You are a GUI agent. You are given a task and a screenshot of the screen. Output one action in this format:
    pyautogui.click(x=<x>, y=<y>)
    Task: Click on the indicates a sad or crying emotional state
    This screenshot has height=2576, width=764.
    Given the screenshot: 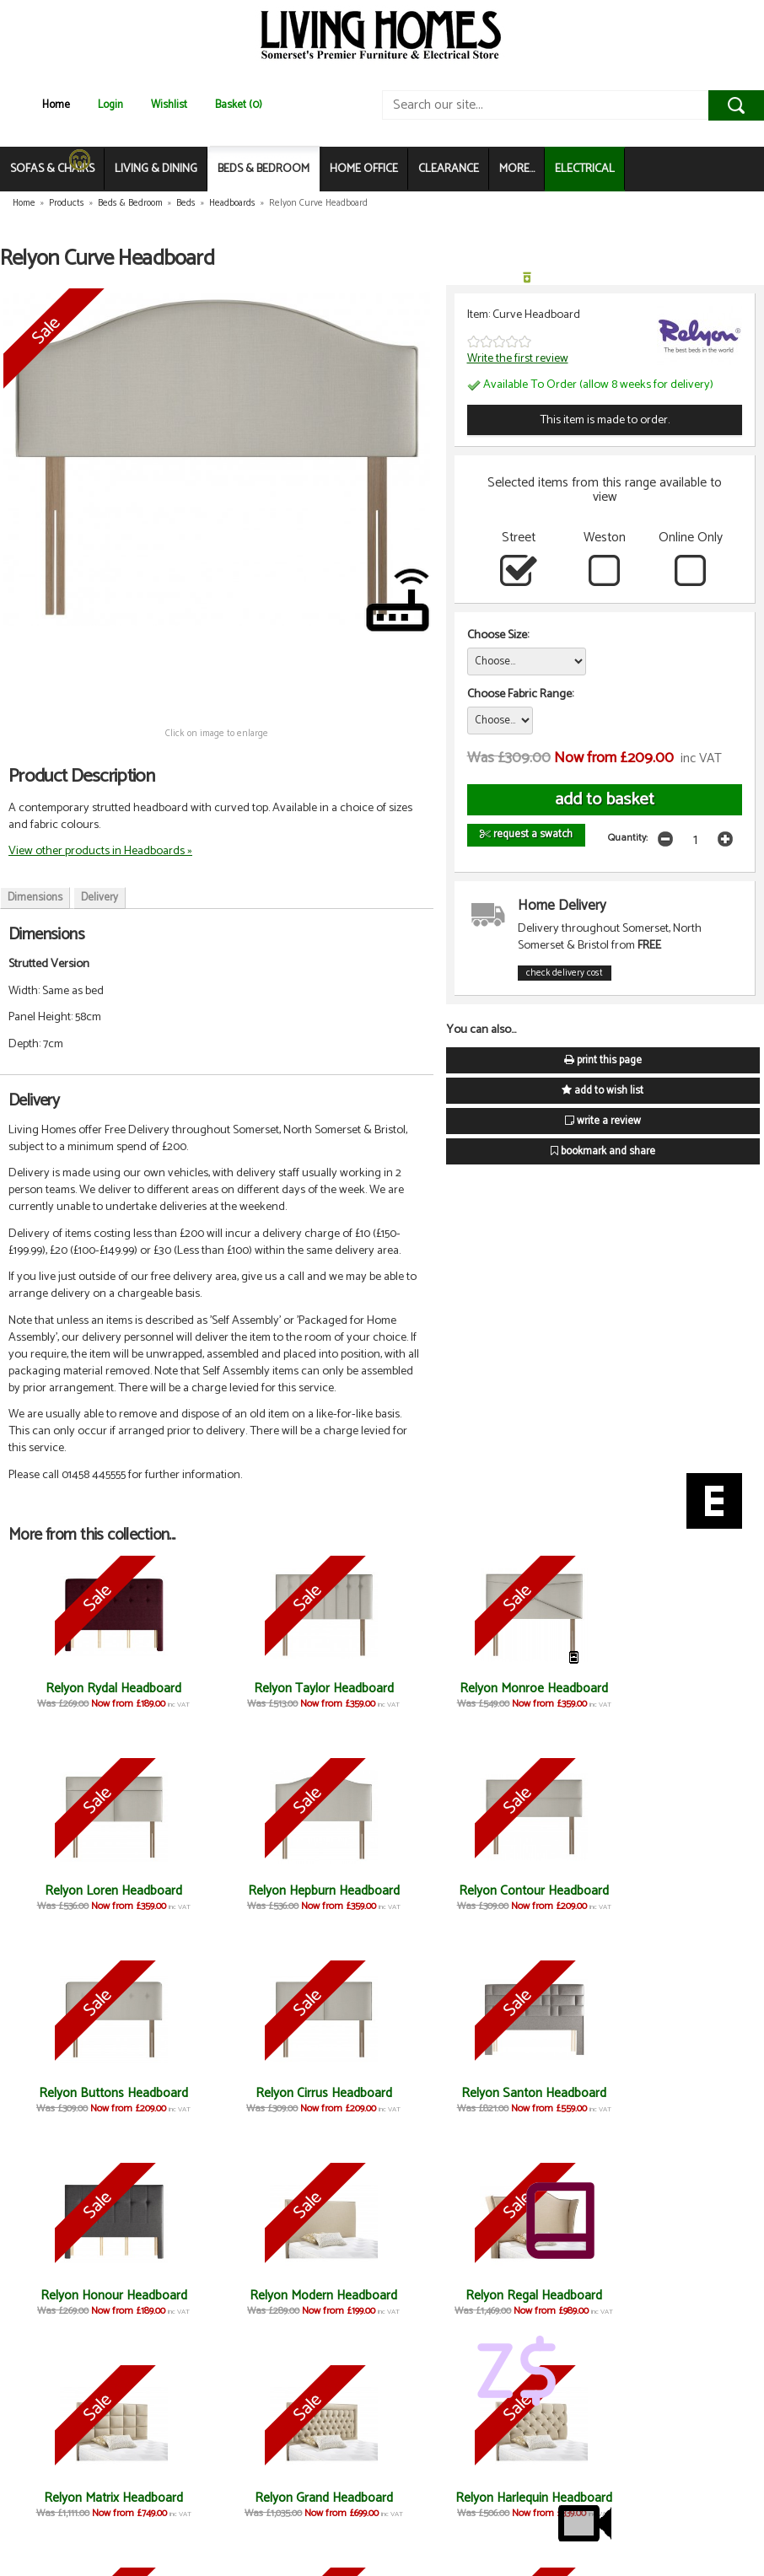 What is the action you would take?
    pyautogui.click(x=79, y=159)
    